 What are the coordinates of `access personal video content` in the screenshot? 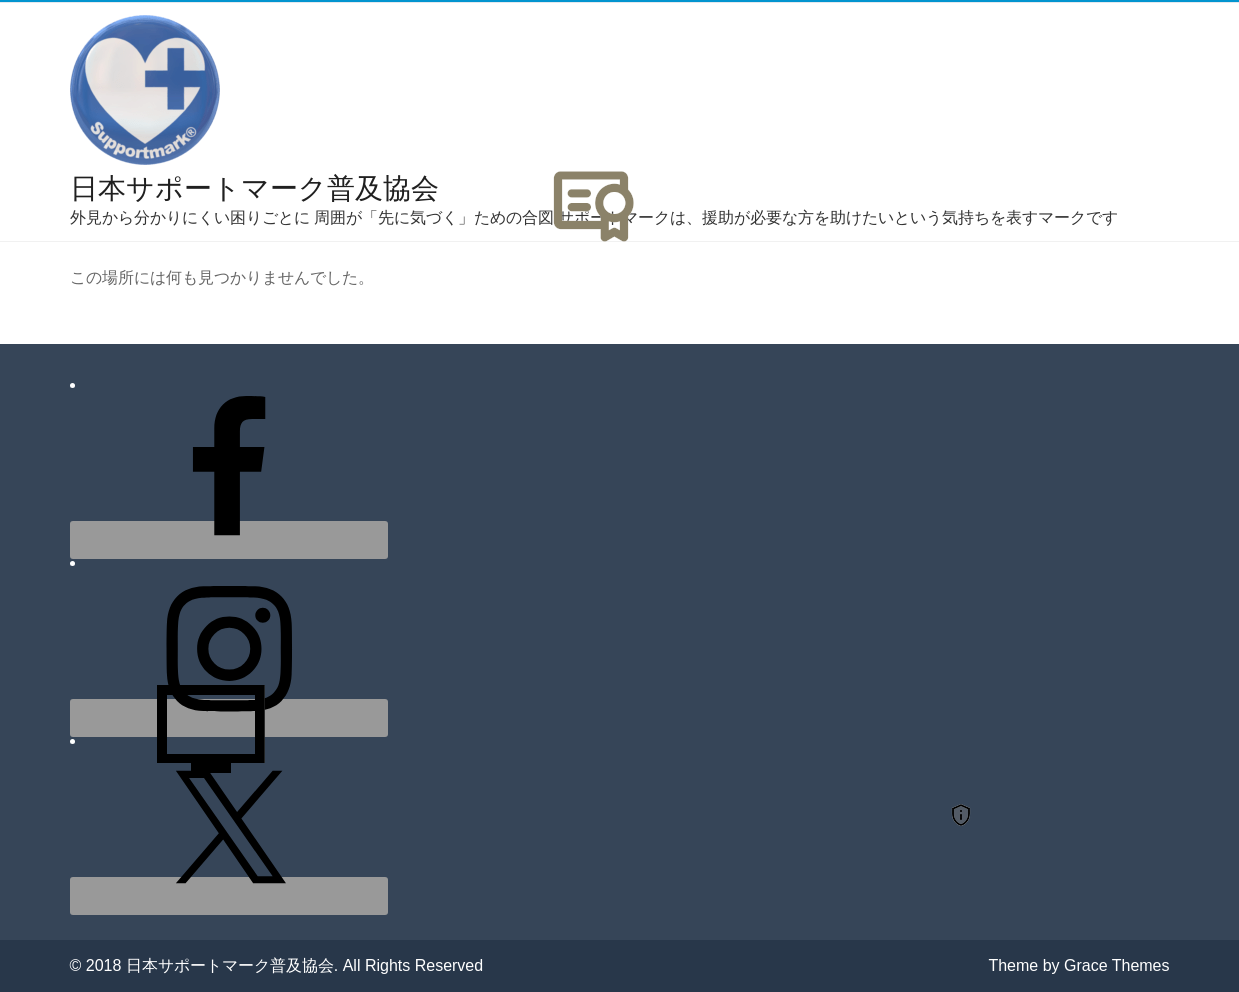 It's located at (211, 729).